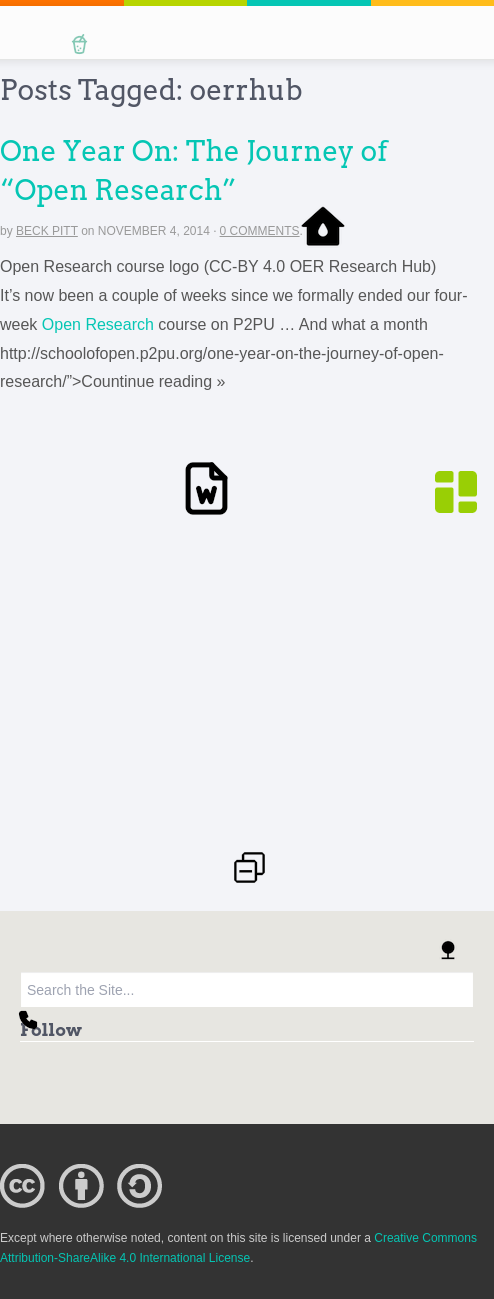 The height and width of the screenshot is (1299, 494). What do you see at coordinates (79, 44) in the screenshot?
I see `order bubble tea or boba drinks` at bounding box center [79, 44].